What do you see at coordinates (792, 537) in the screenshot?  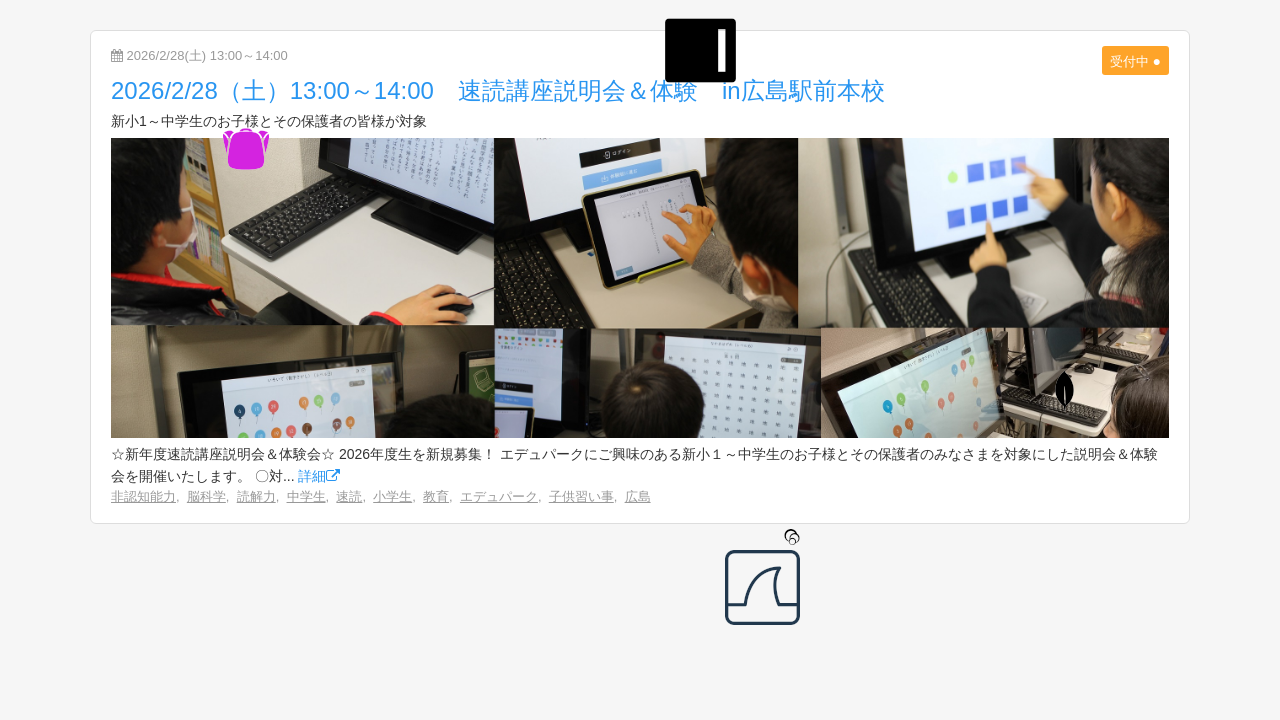 I see `OCLC company logo` at bounding box center [792, 537].